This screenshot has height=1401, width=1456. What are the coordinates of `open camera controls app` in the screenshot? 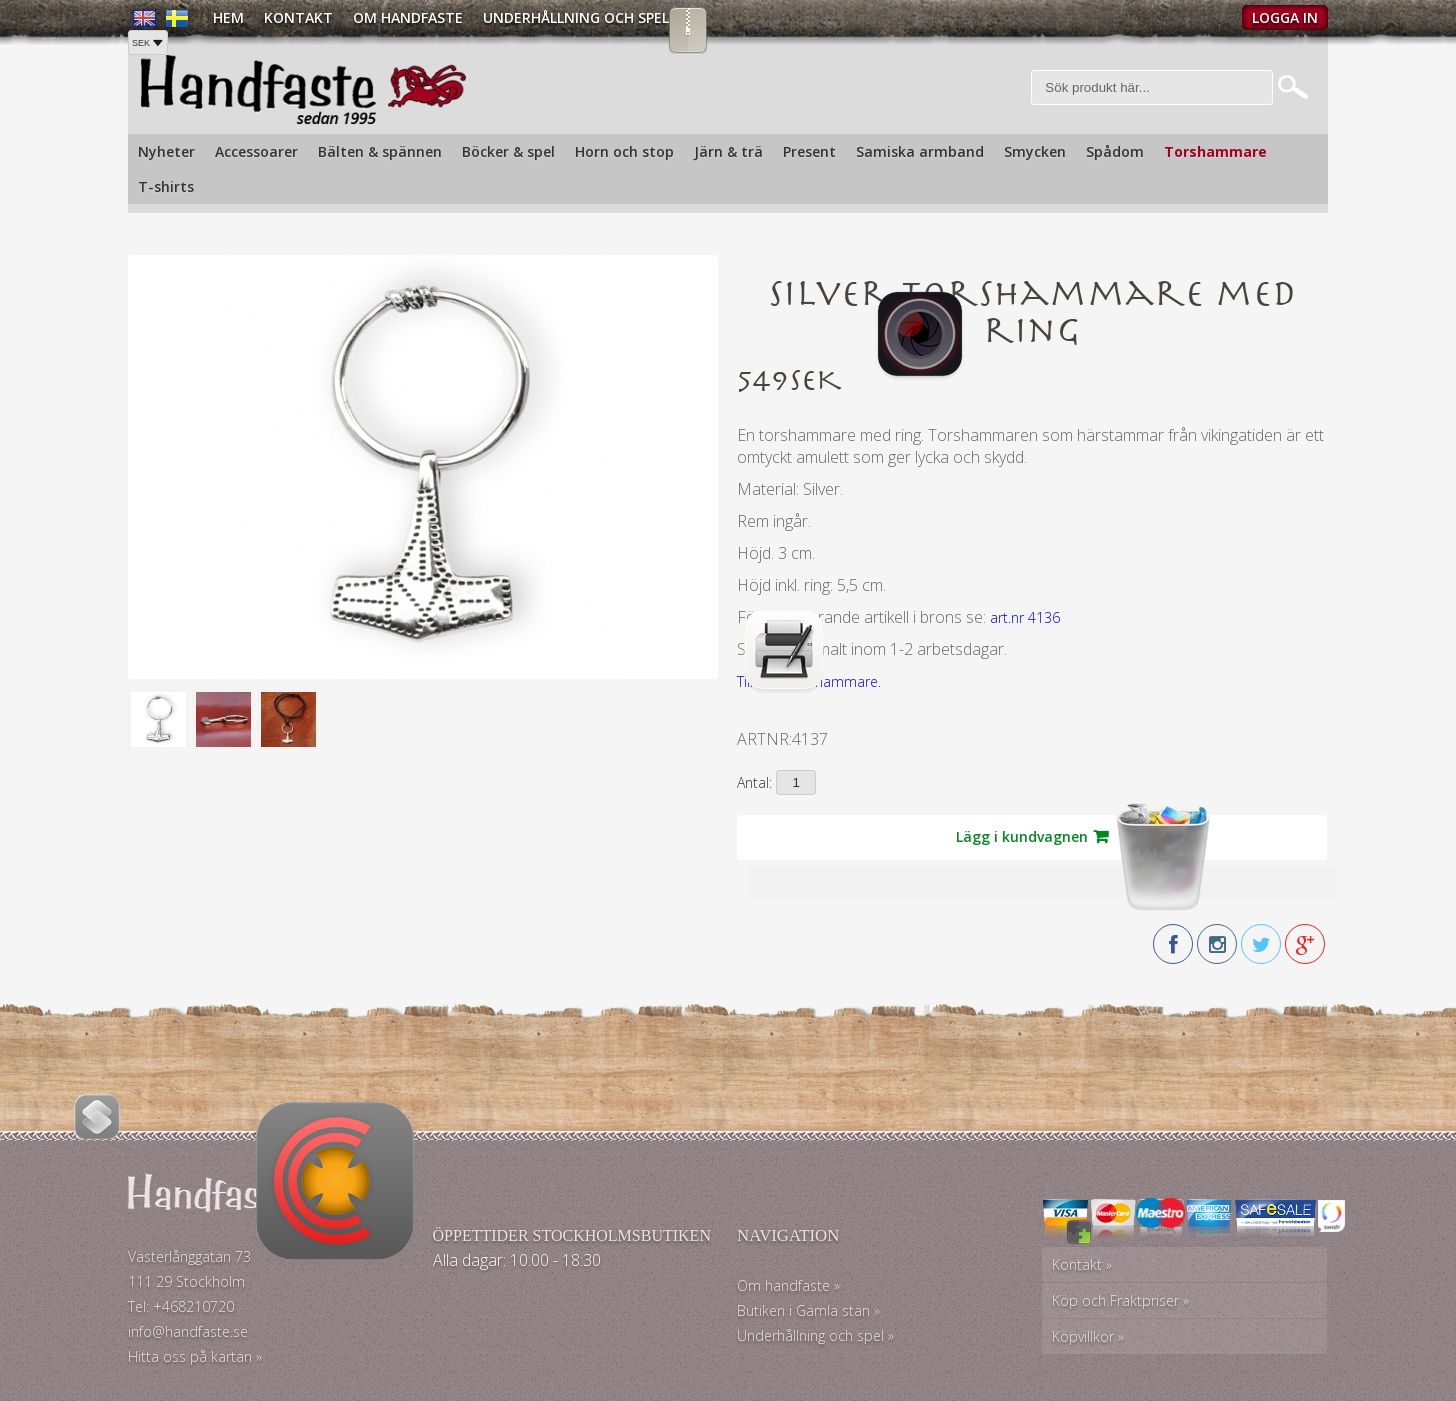 It's located at (920, 334).